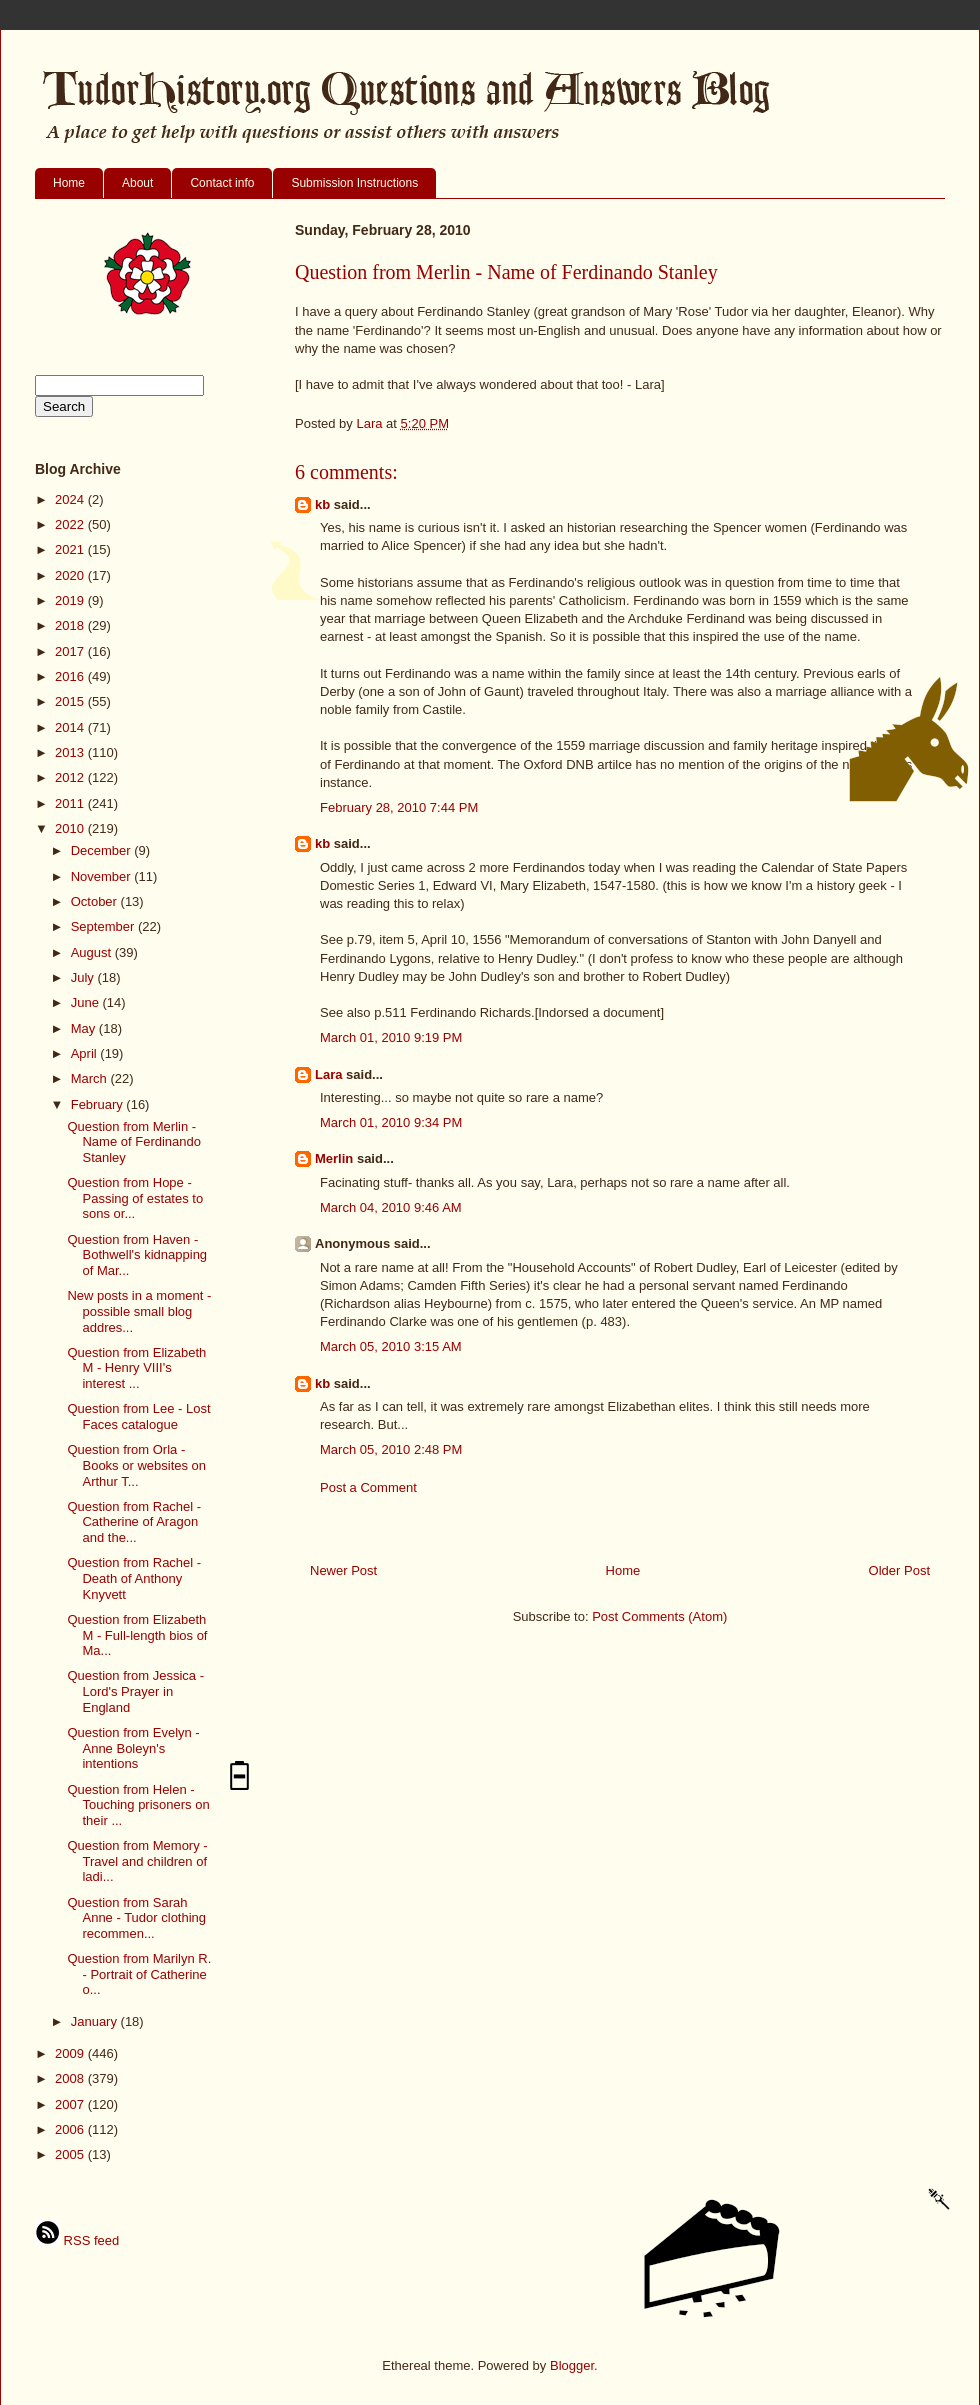  I want to click on dodge or evade action in gameplay, so click(294, 571).